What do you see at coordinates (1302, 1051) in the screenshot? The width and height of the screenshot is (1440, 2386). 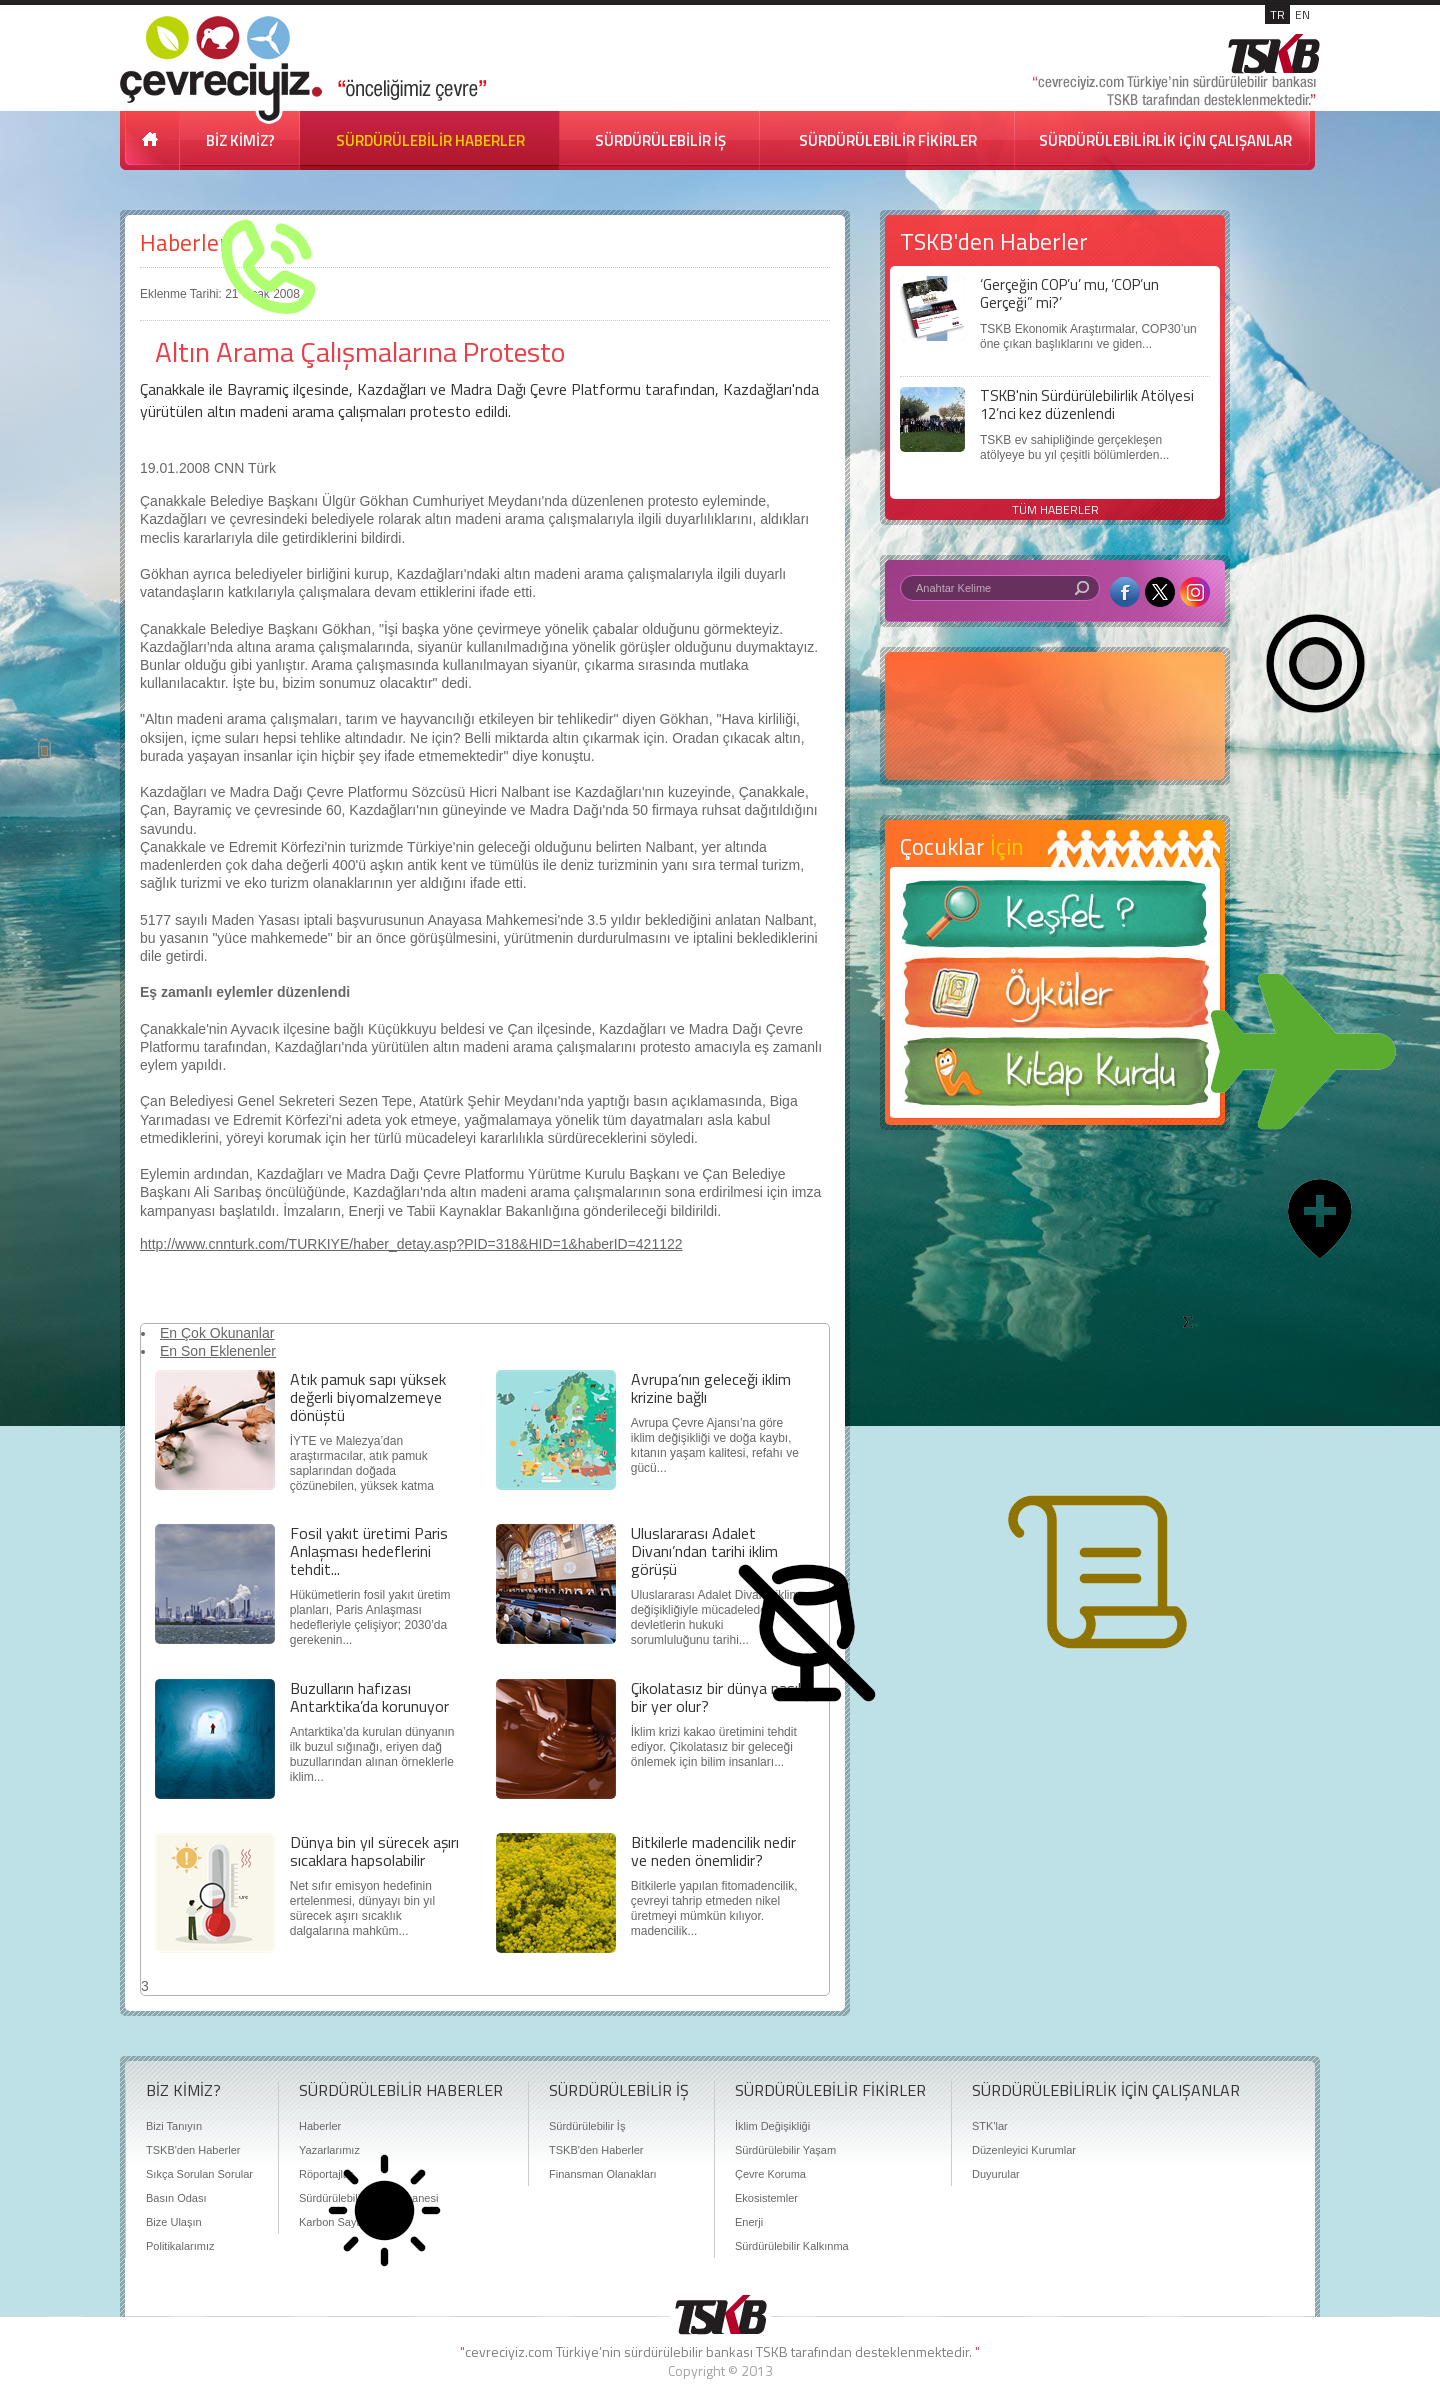 I see `enable airplane mode` at bounding box center [1302, 1051].